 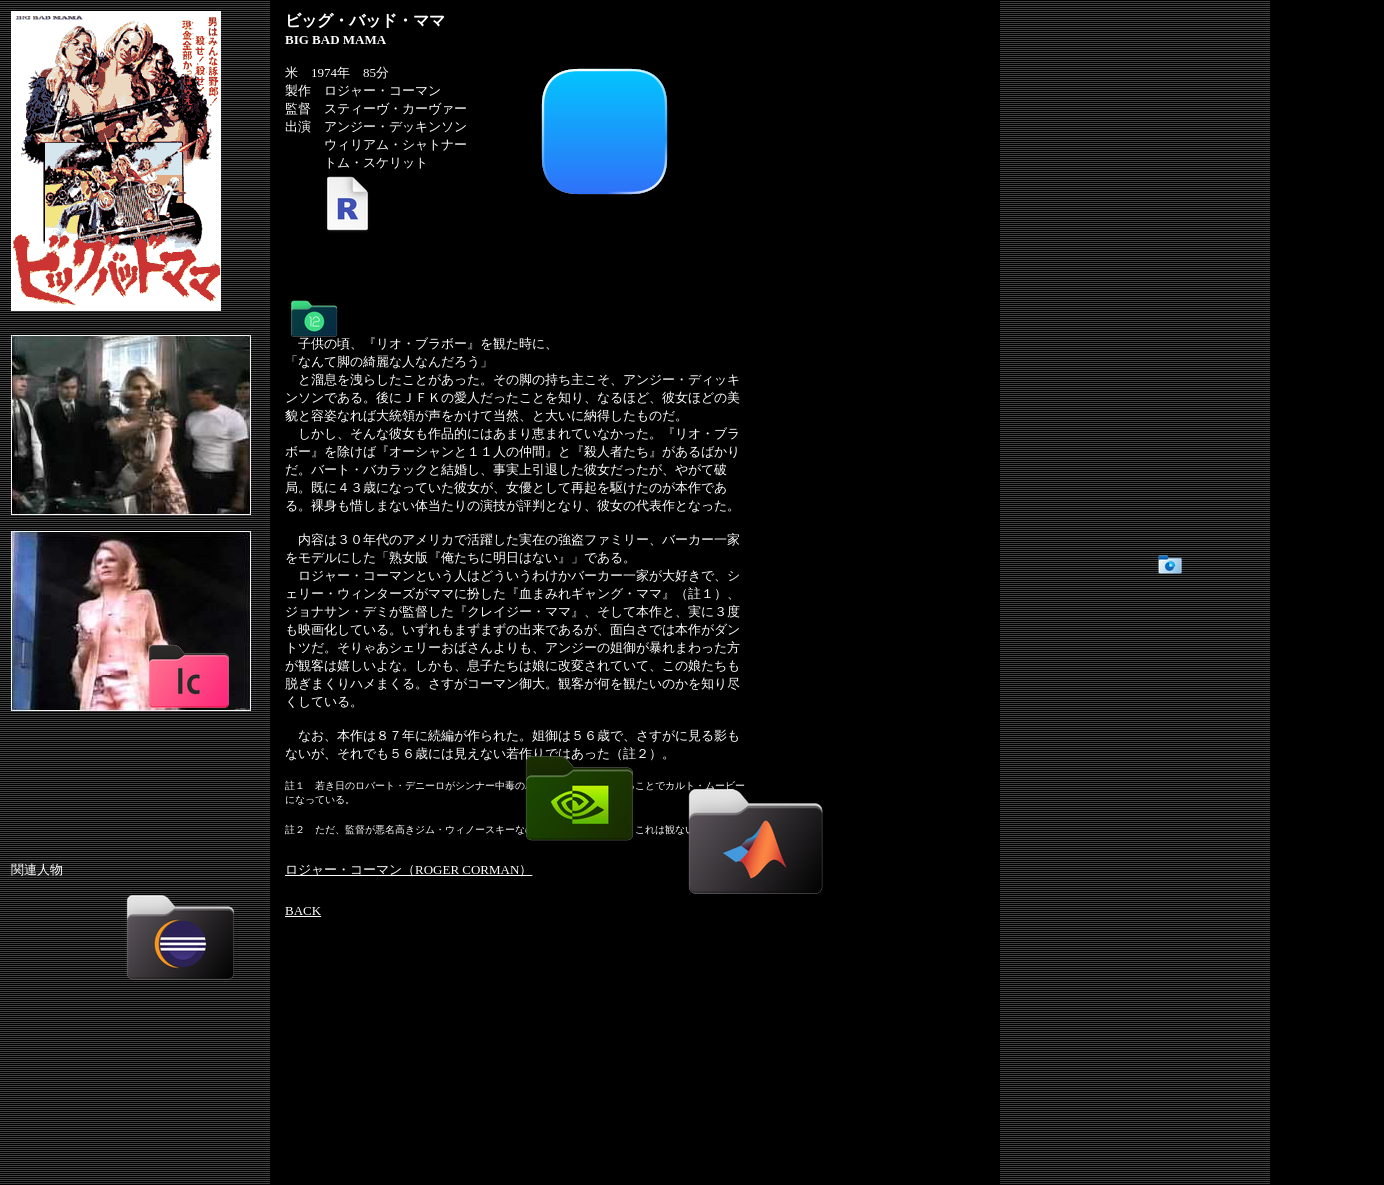 What do you see at coordinates (755, 845) in the screenshot?
I see `open matlab project files folder` at bounding box center [755, 845].